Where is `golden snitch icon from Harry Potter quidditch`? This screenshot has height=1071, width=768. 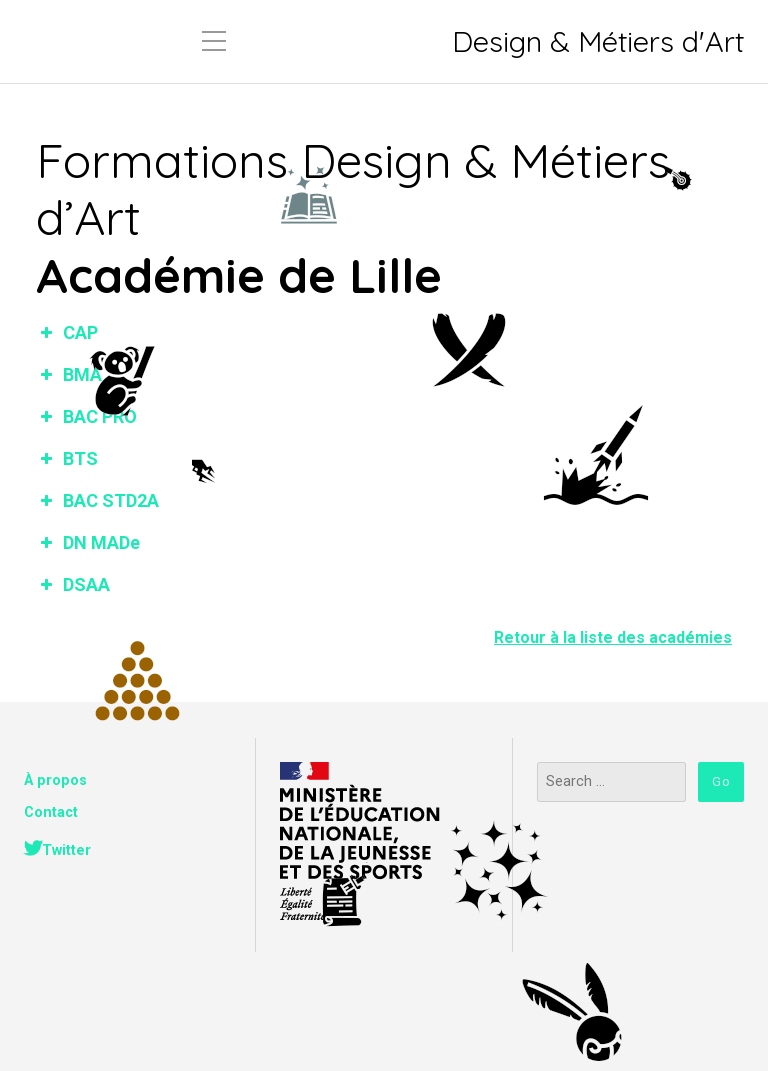
golden snitch icon from Harry Potter quidditch is located at coordinates (572, 1012).